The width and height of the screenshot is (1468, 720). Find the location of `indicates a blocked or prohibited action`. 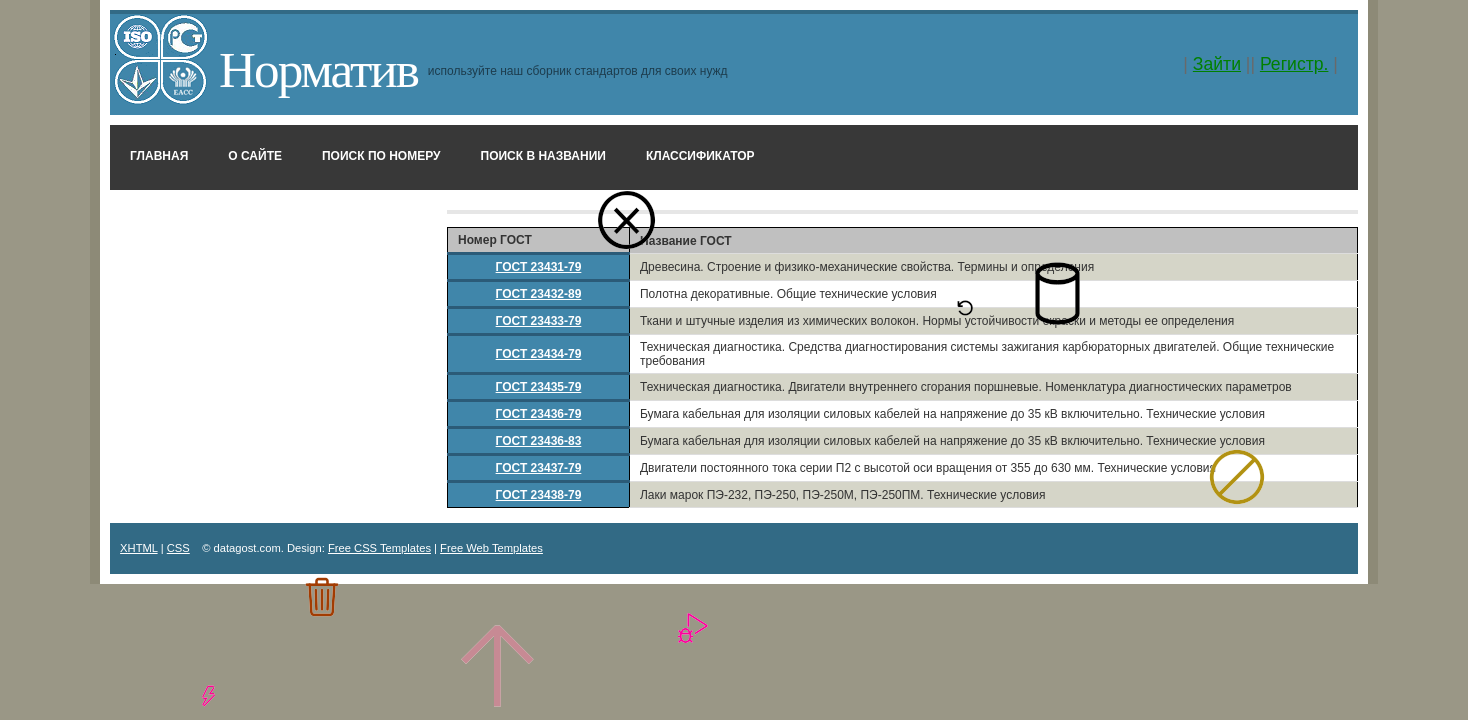

indicates a blocked or prohibited action is located at coordinates (1237, 477).